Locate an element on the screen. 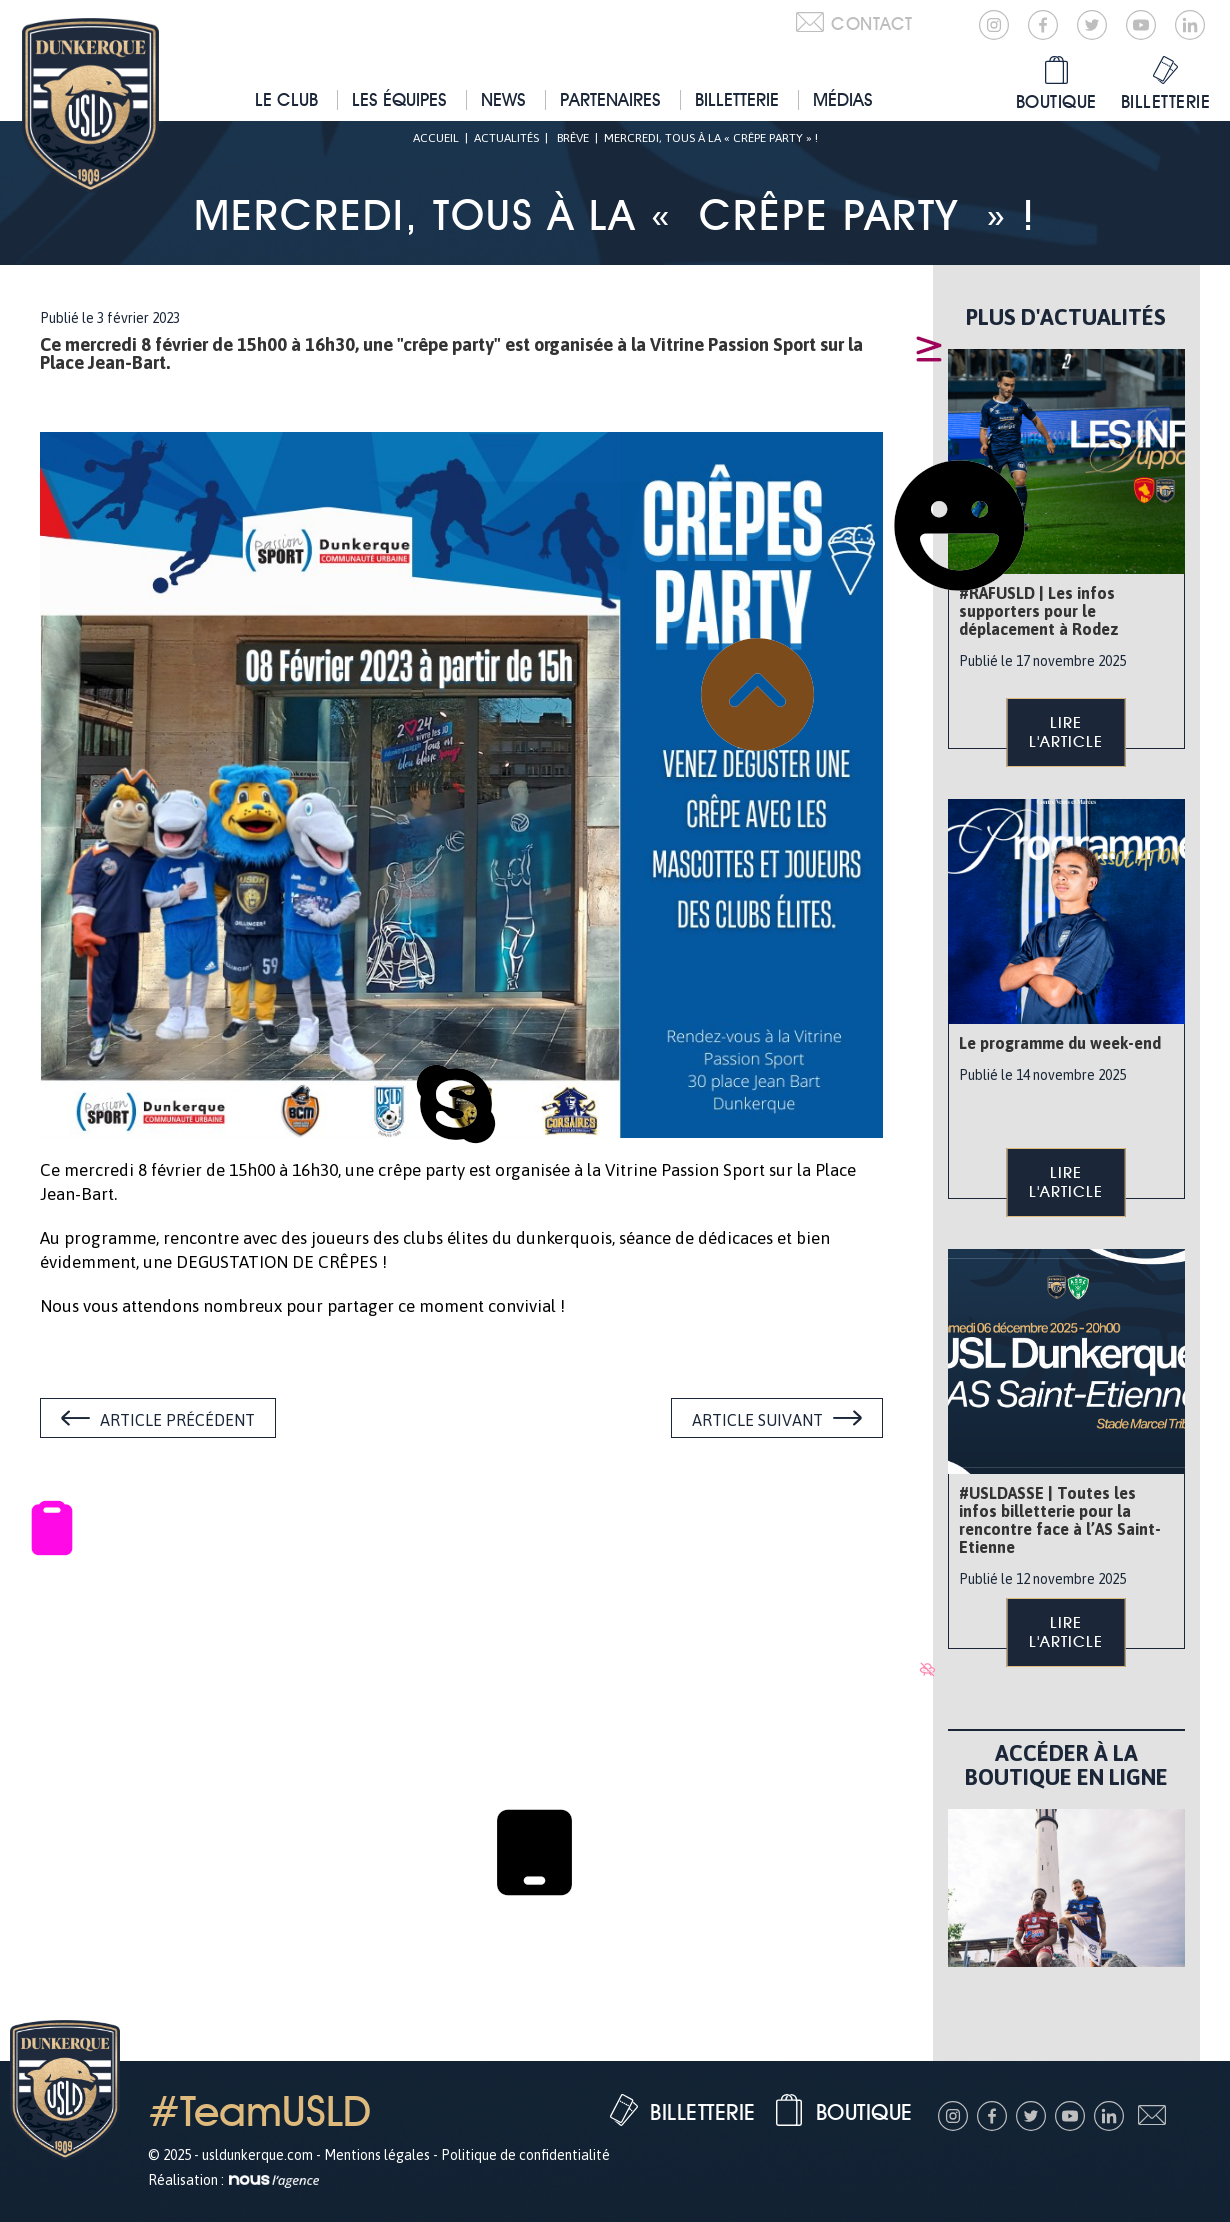 The width and height of the screenshot is (1230, 2222). scroll to top of page is located at coordinates (757, 694).